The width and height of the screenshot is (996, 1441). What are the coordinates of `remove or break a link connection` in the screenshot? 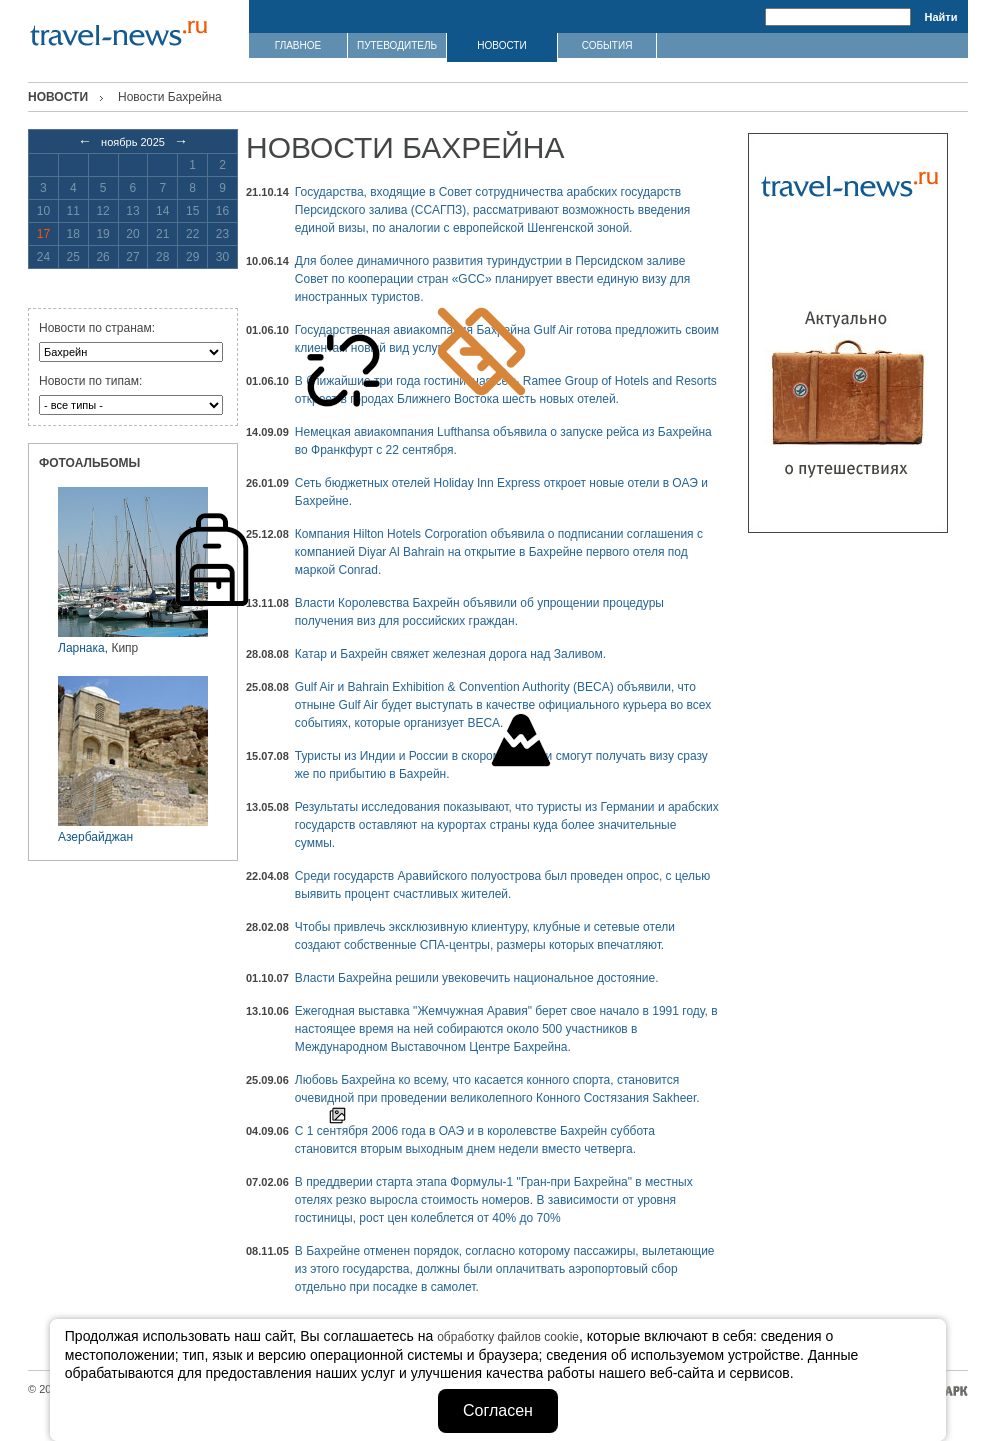 It's located at (343, 370).